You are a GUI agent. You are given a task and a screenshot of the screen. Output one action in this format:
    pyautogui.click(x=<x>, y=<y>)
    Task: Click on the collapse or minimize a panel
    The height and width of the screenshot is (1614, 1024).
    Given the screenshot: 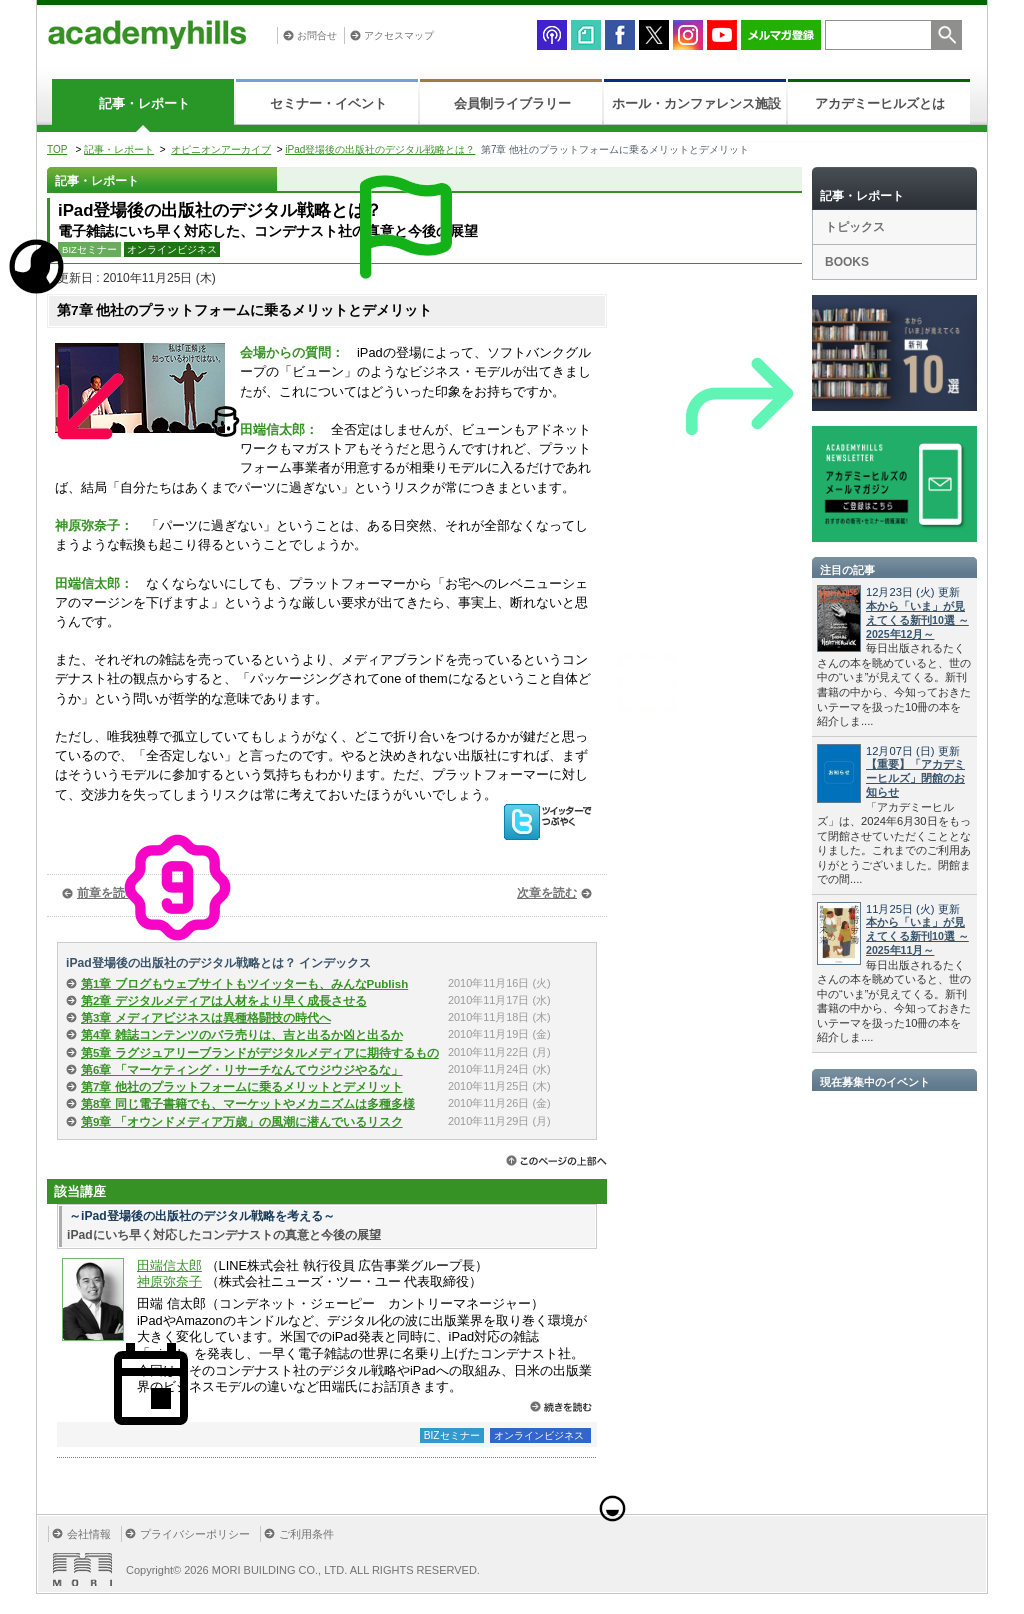 What is the action you would take?
    pyautogui.click(x=90, y=406)
    